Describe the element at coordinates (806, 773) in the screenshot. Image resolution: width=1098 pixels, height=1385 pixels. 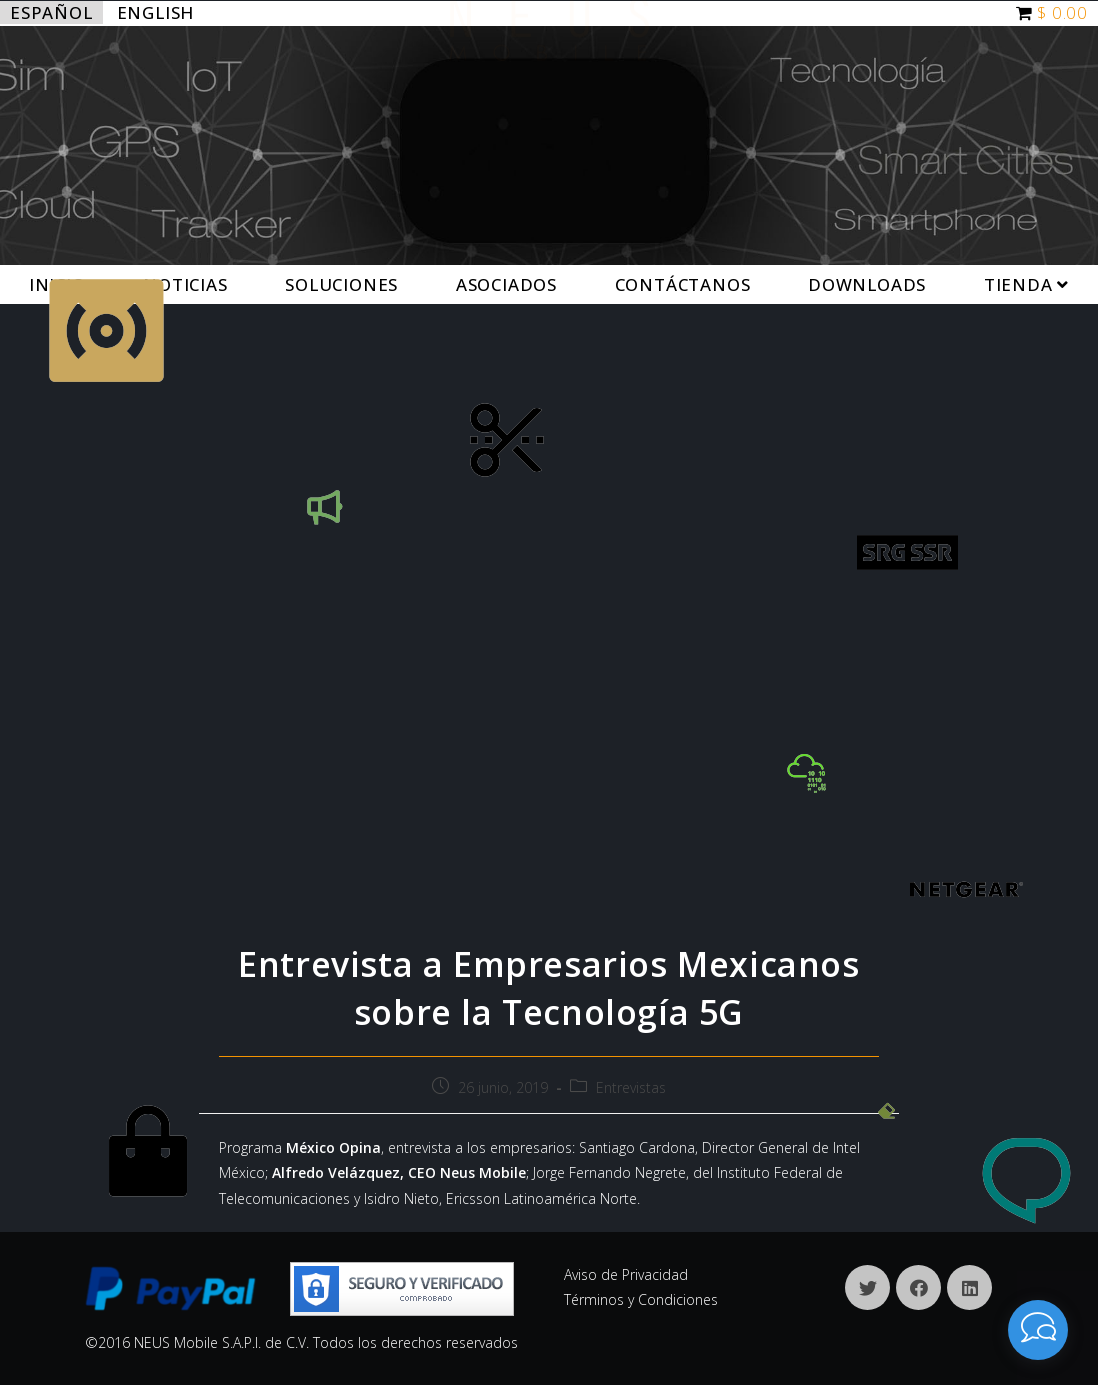
I see `visit tryhackme cybersecurity learning platform` at that location.